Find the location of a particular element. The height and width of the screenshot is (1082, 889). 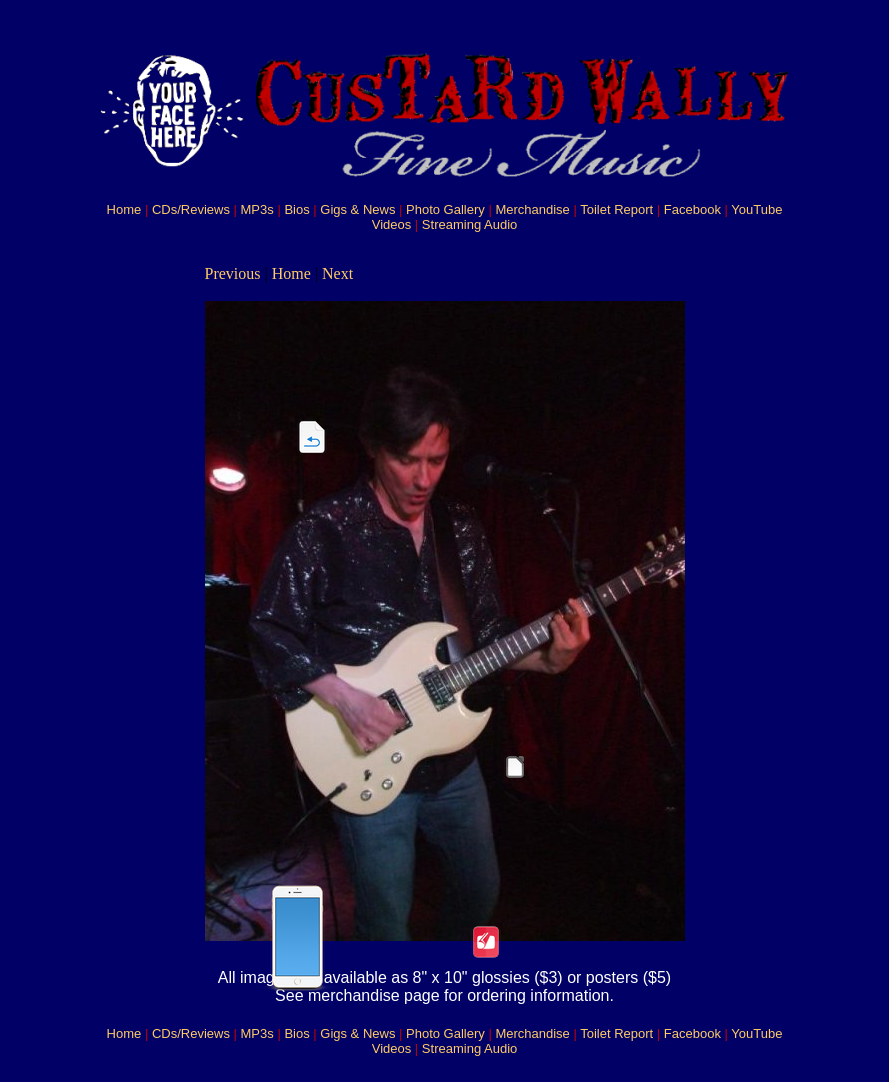

an eps vector image file is located at coordinates (486, 942).